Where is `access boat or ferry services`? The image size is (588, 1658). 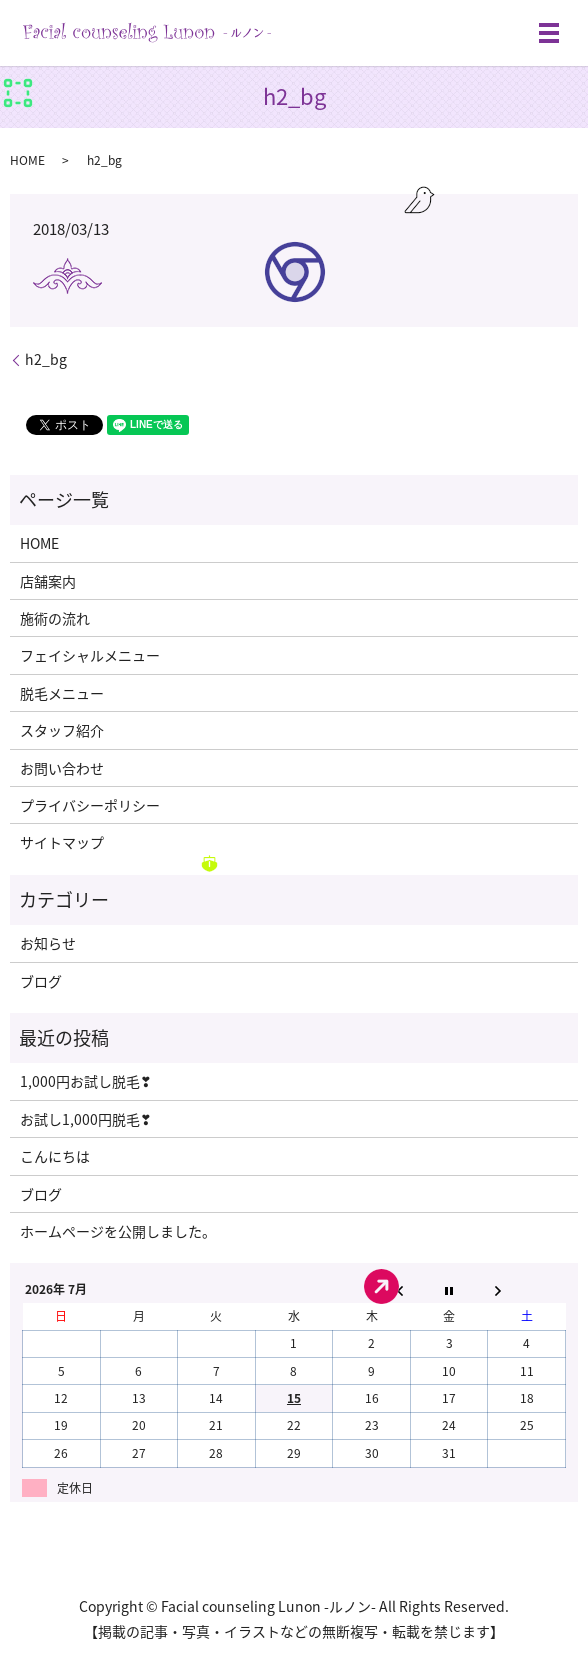 access boat or ferry services is located at coordinates (209, 863).